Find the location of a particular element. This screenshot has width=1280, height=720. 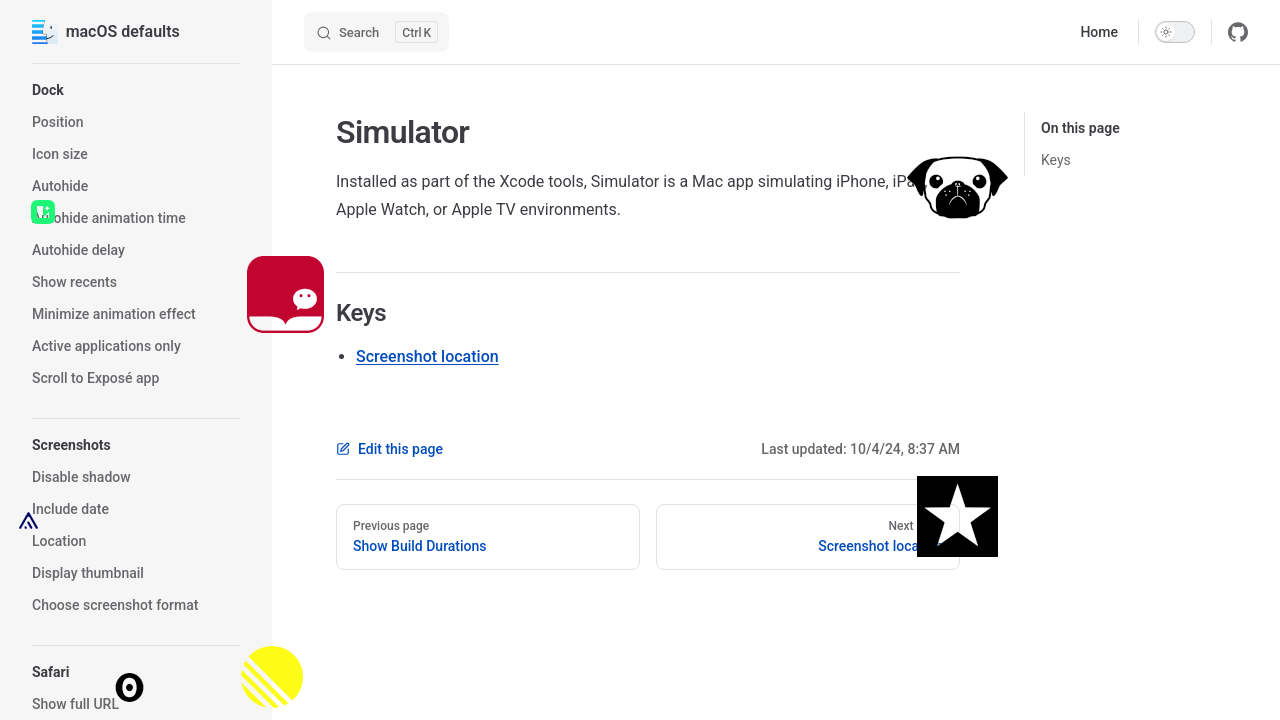

link to Coveralls code coverage service is located at coordinates (957, 516).